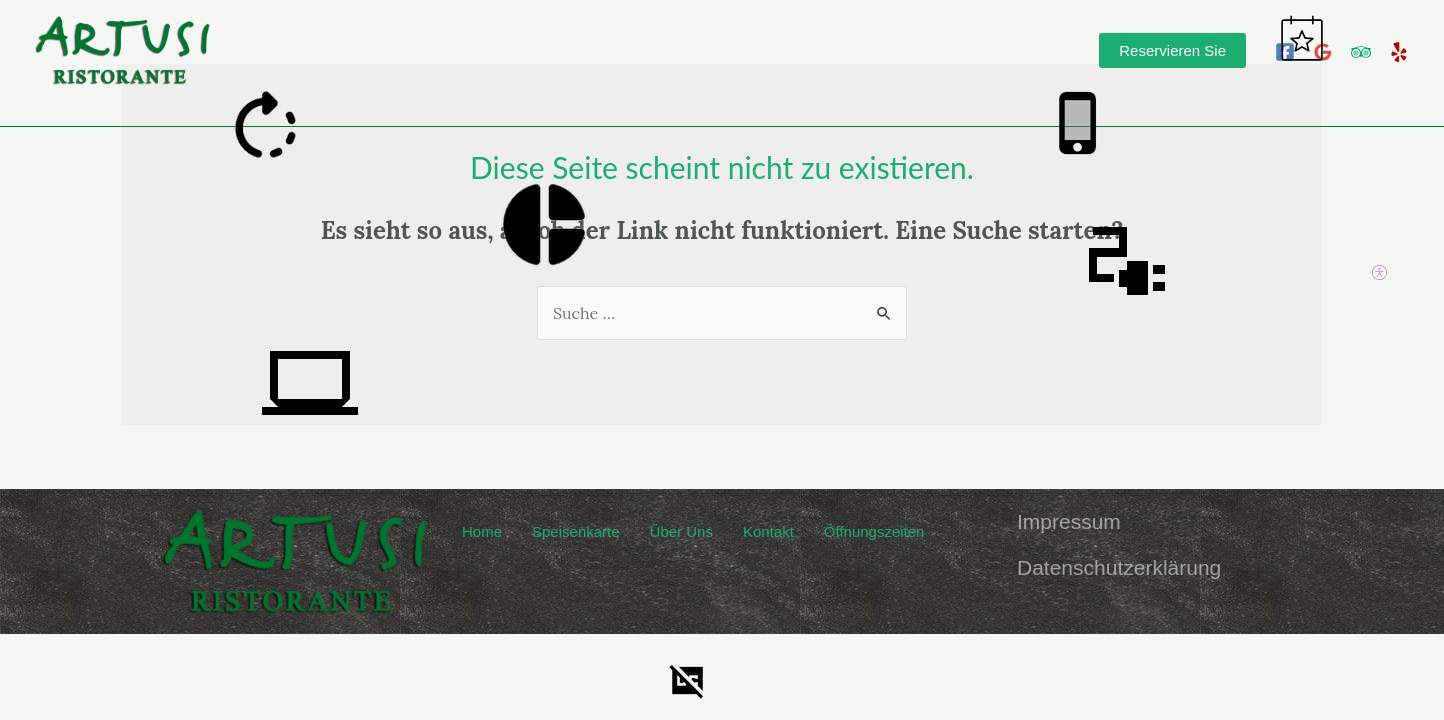 This screenshot has height=720, width=1444. What do you see at coordinates (266, 128) in the screenshot?
I see `rotate image clockwise` at bounding box center [266, 128].